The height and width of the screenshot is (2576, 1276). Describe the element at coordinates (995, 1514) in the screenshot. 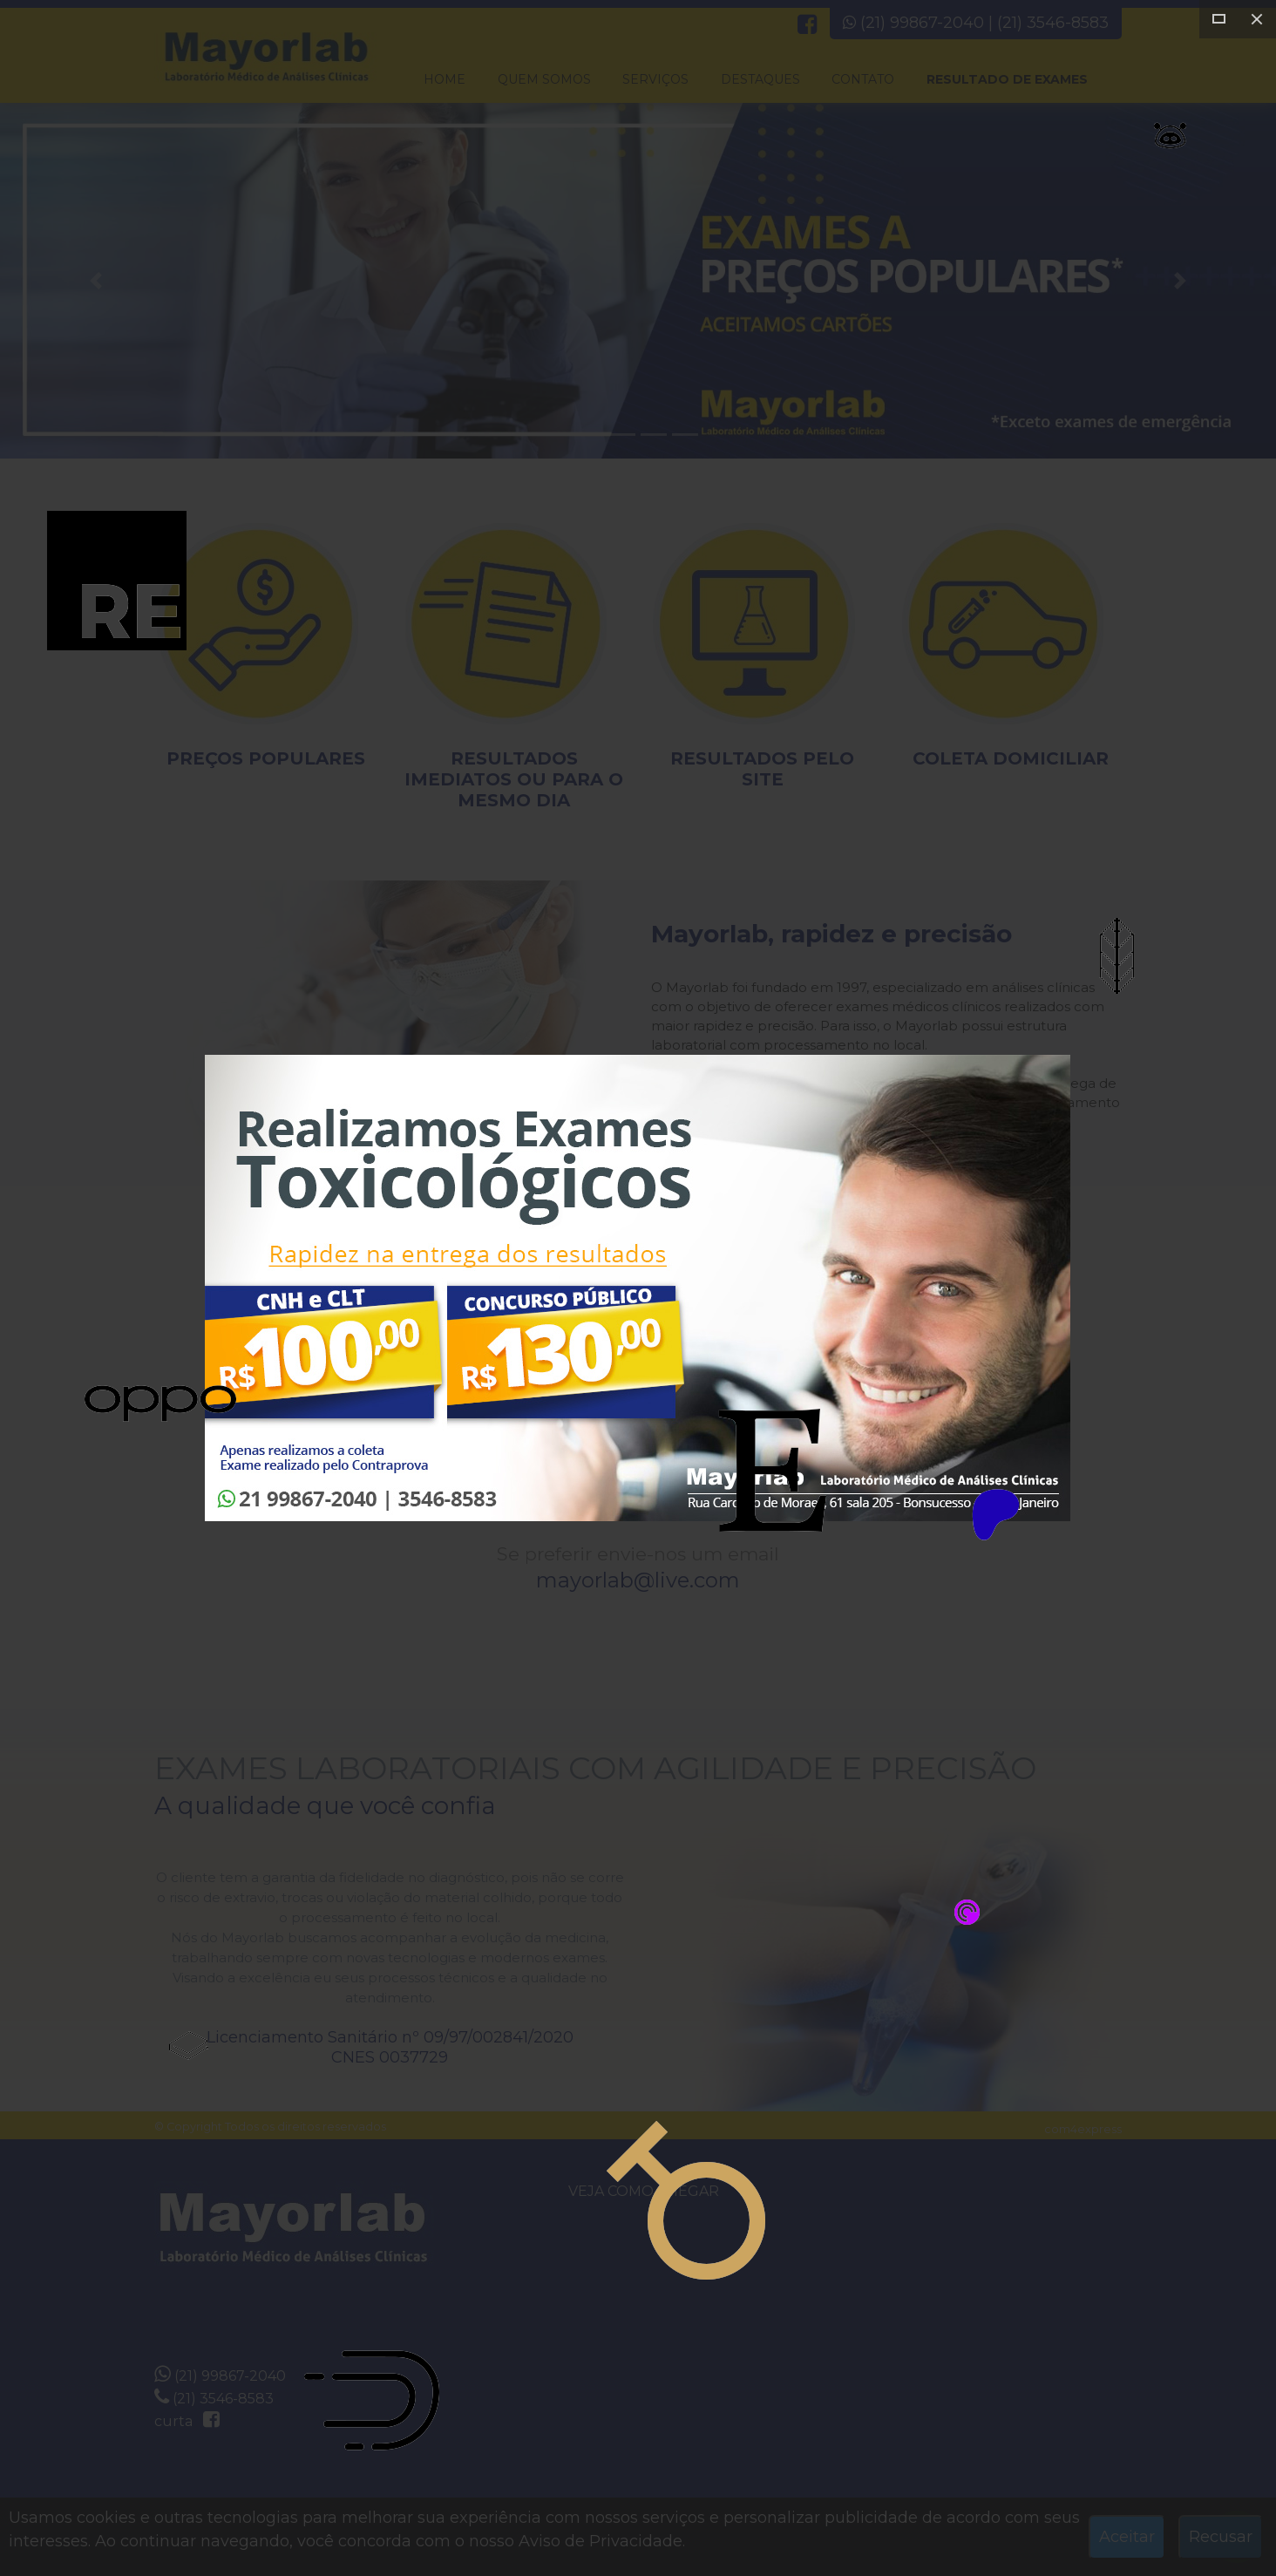

I see `link to patreon profile` at that location.